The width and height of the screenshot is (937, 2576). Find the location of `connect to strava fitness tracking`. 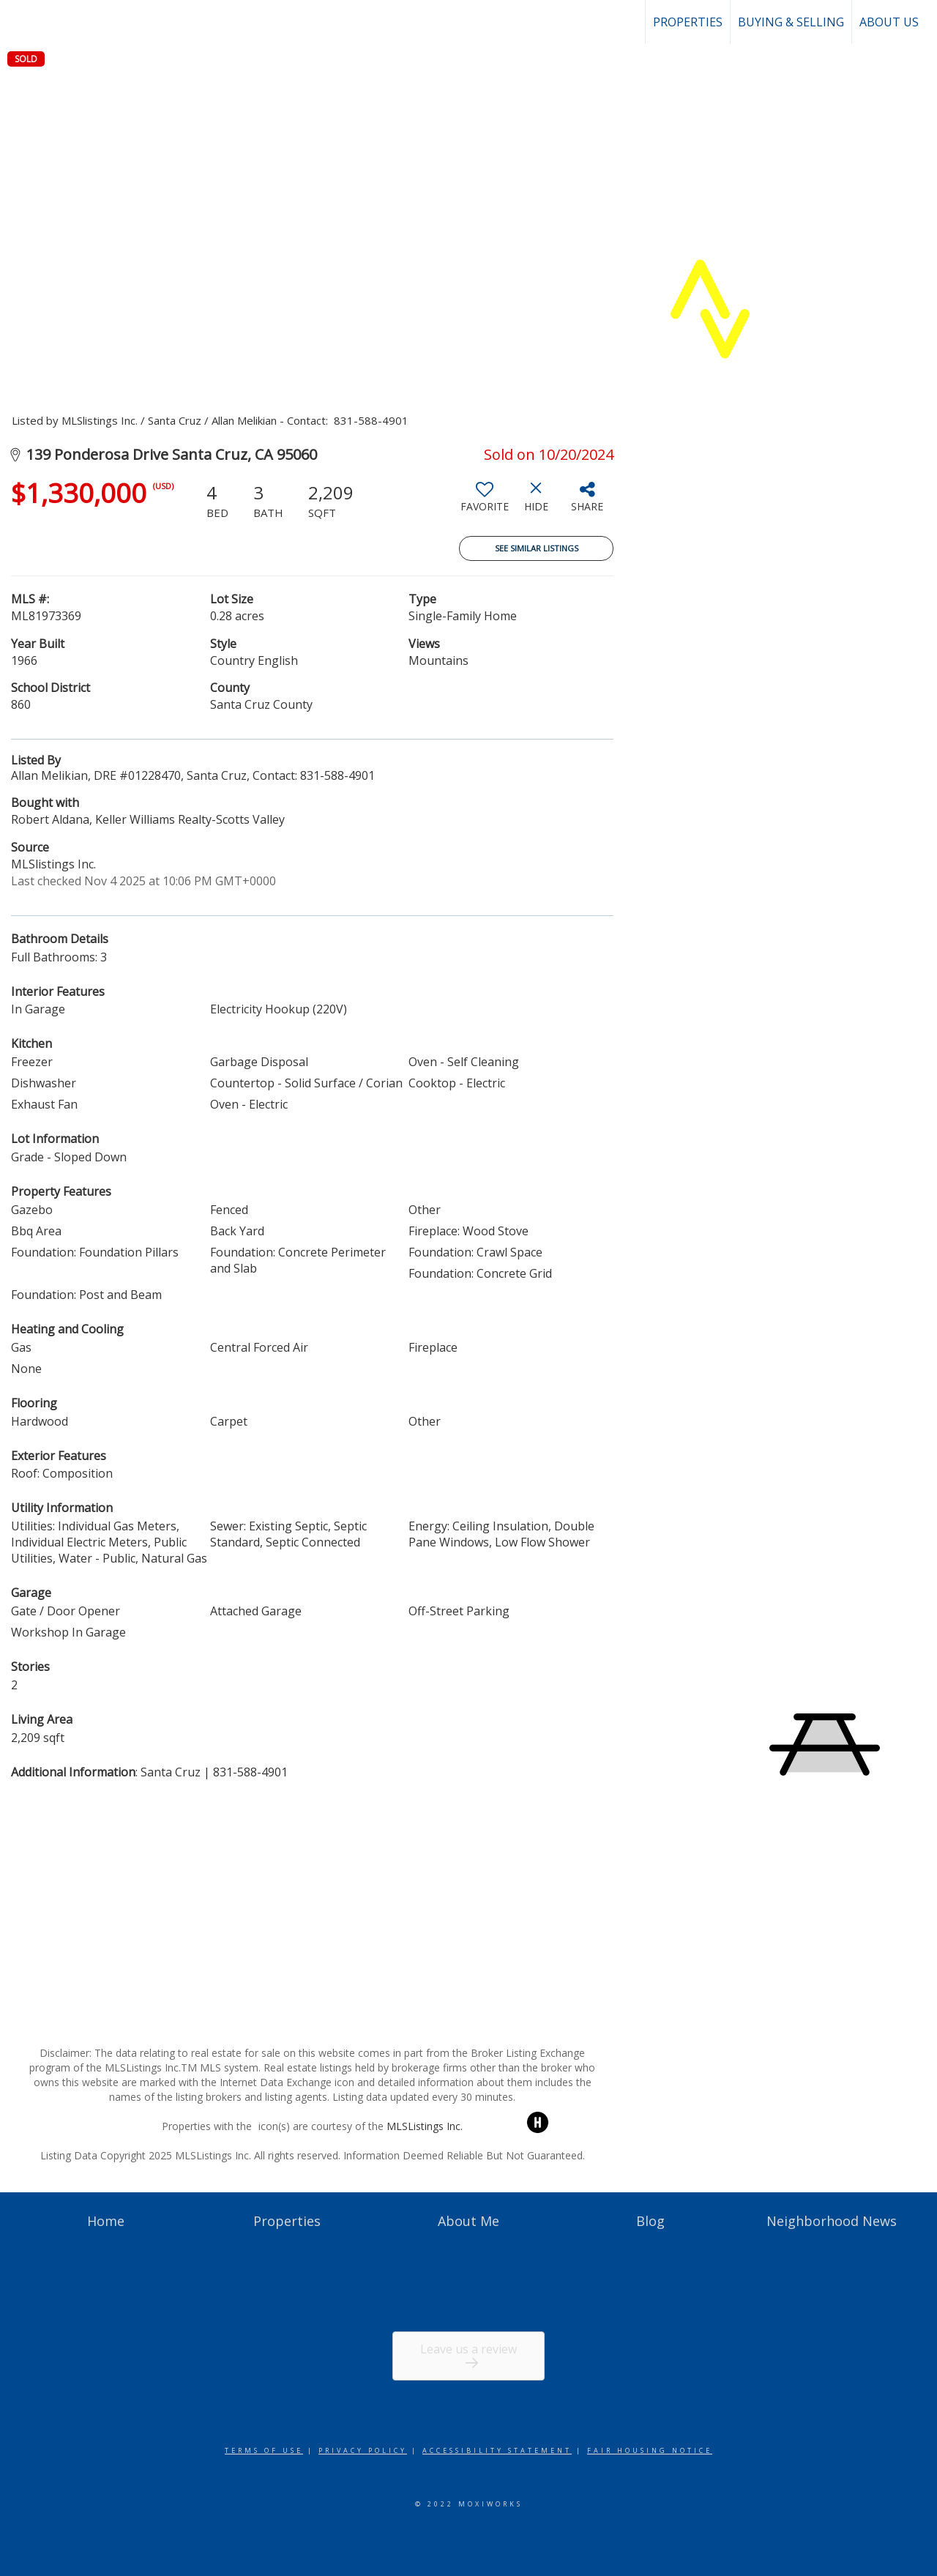

connect to strava fitness tracking is located at coordinates (710, 309).